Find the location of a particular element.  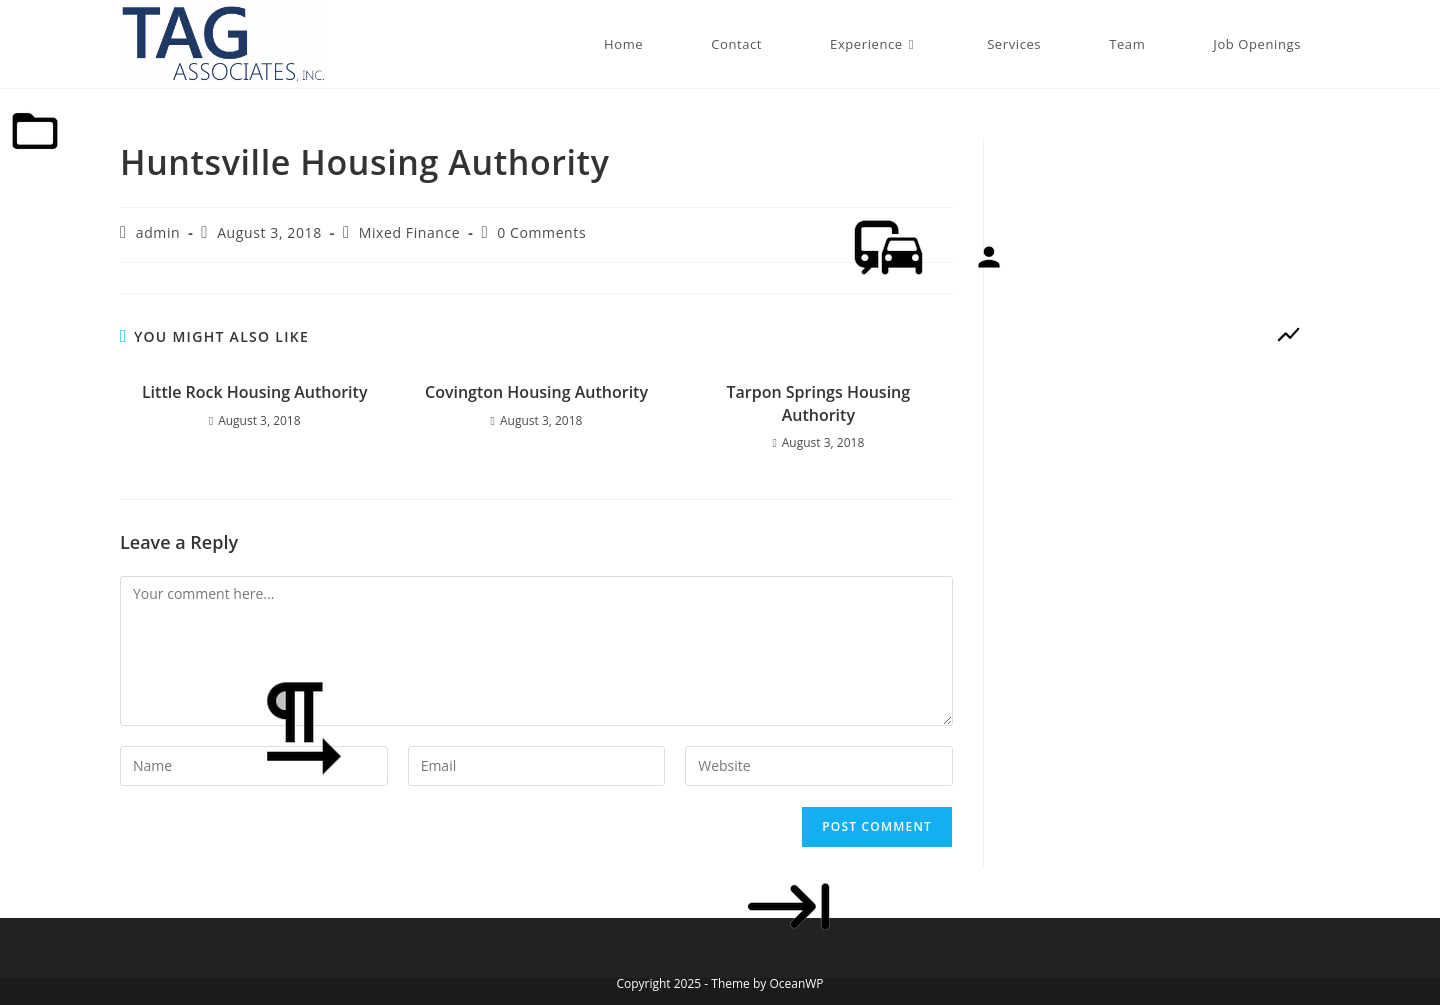

view commute options is located at coordinates (888, 247).